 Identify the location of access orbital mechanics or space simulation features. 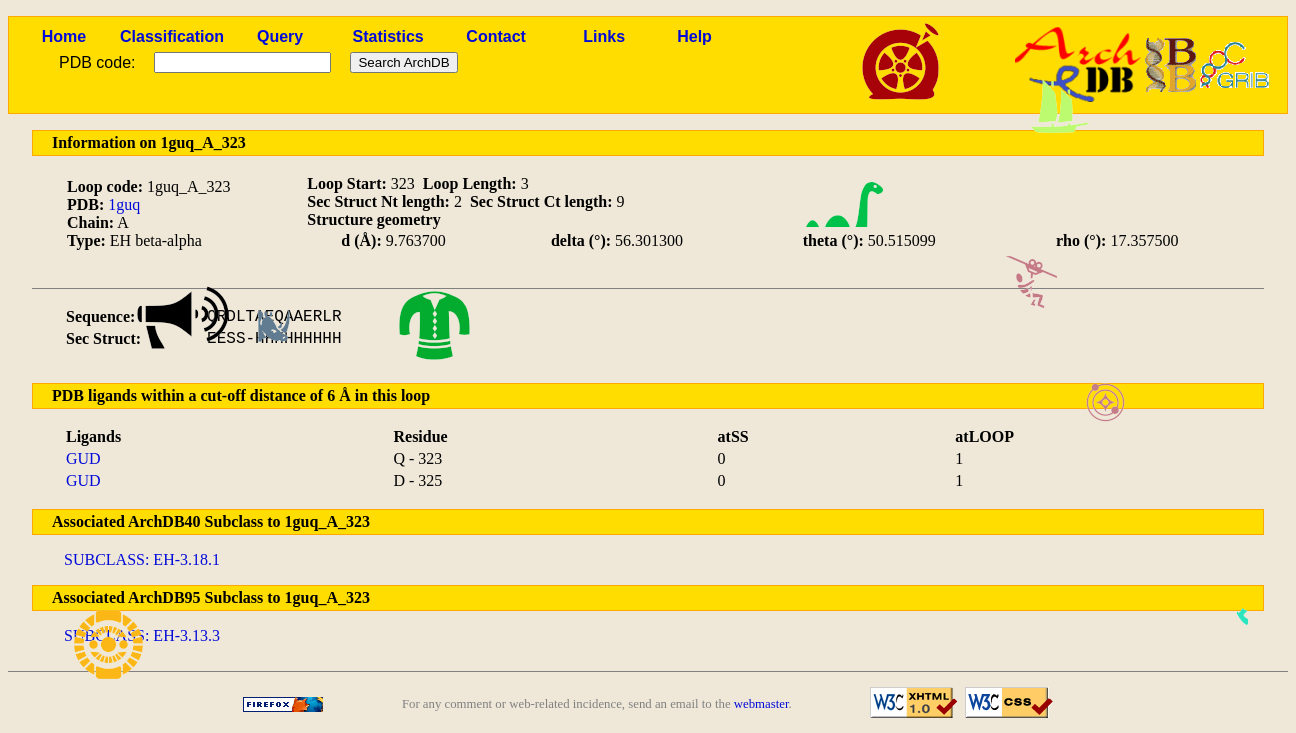
(1105, 402).